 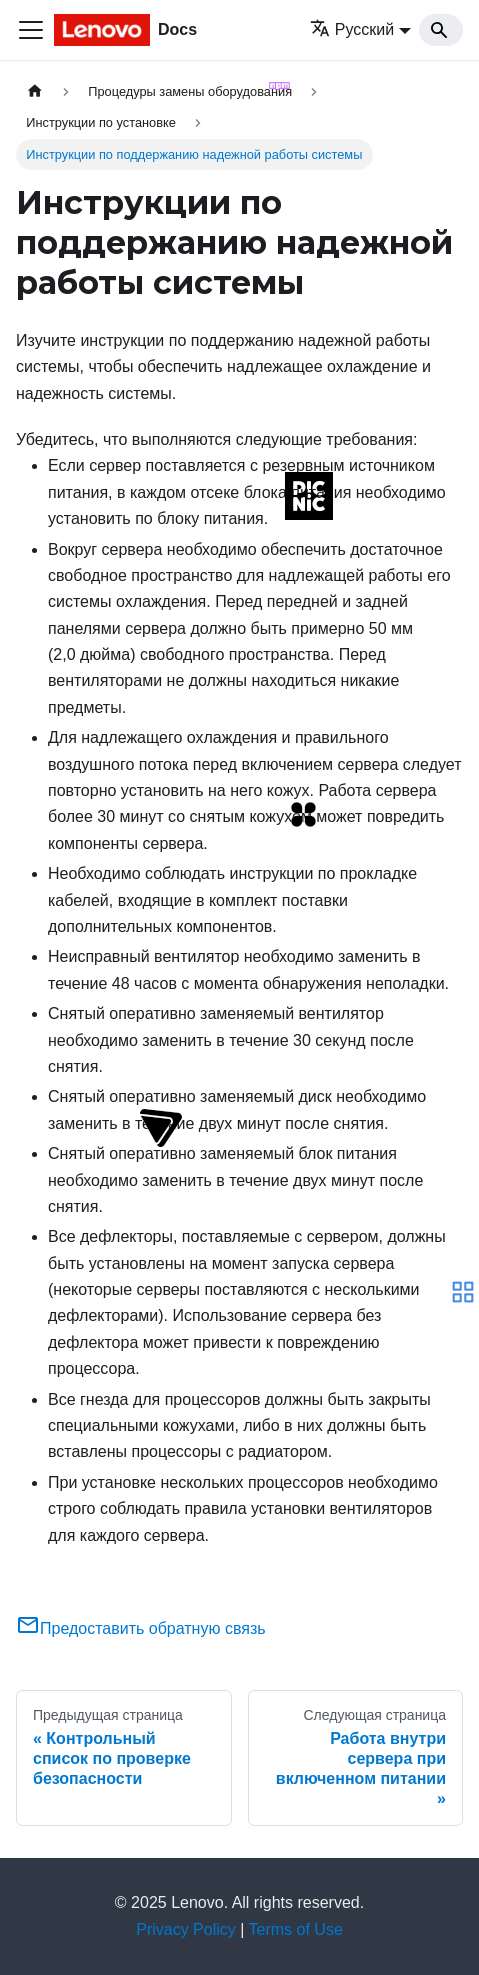 I want to click on open the app drawer or launcher, so click(x=303, y=814).